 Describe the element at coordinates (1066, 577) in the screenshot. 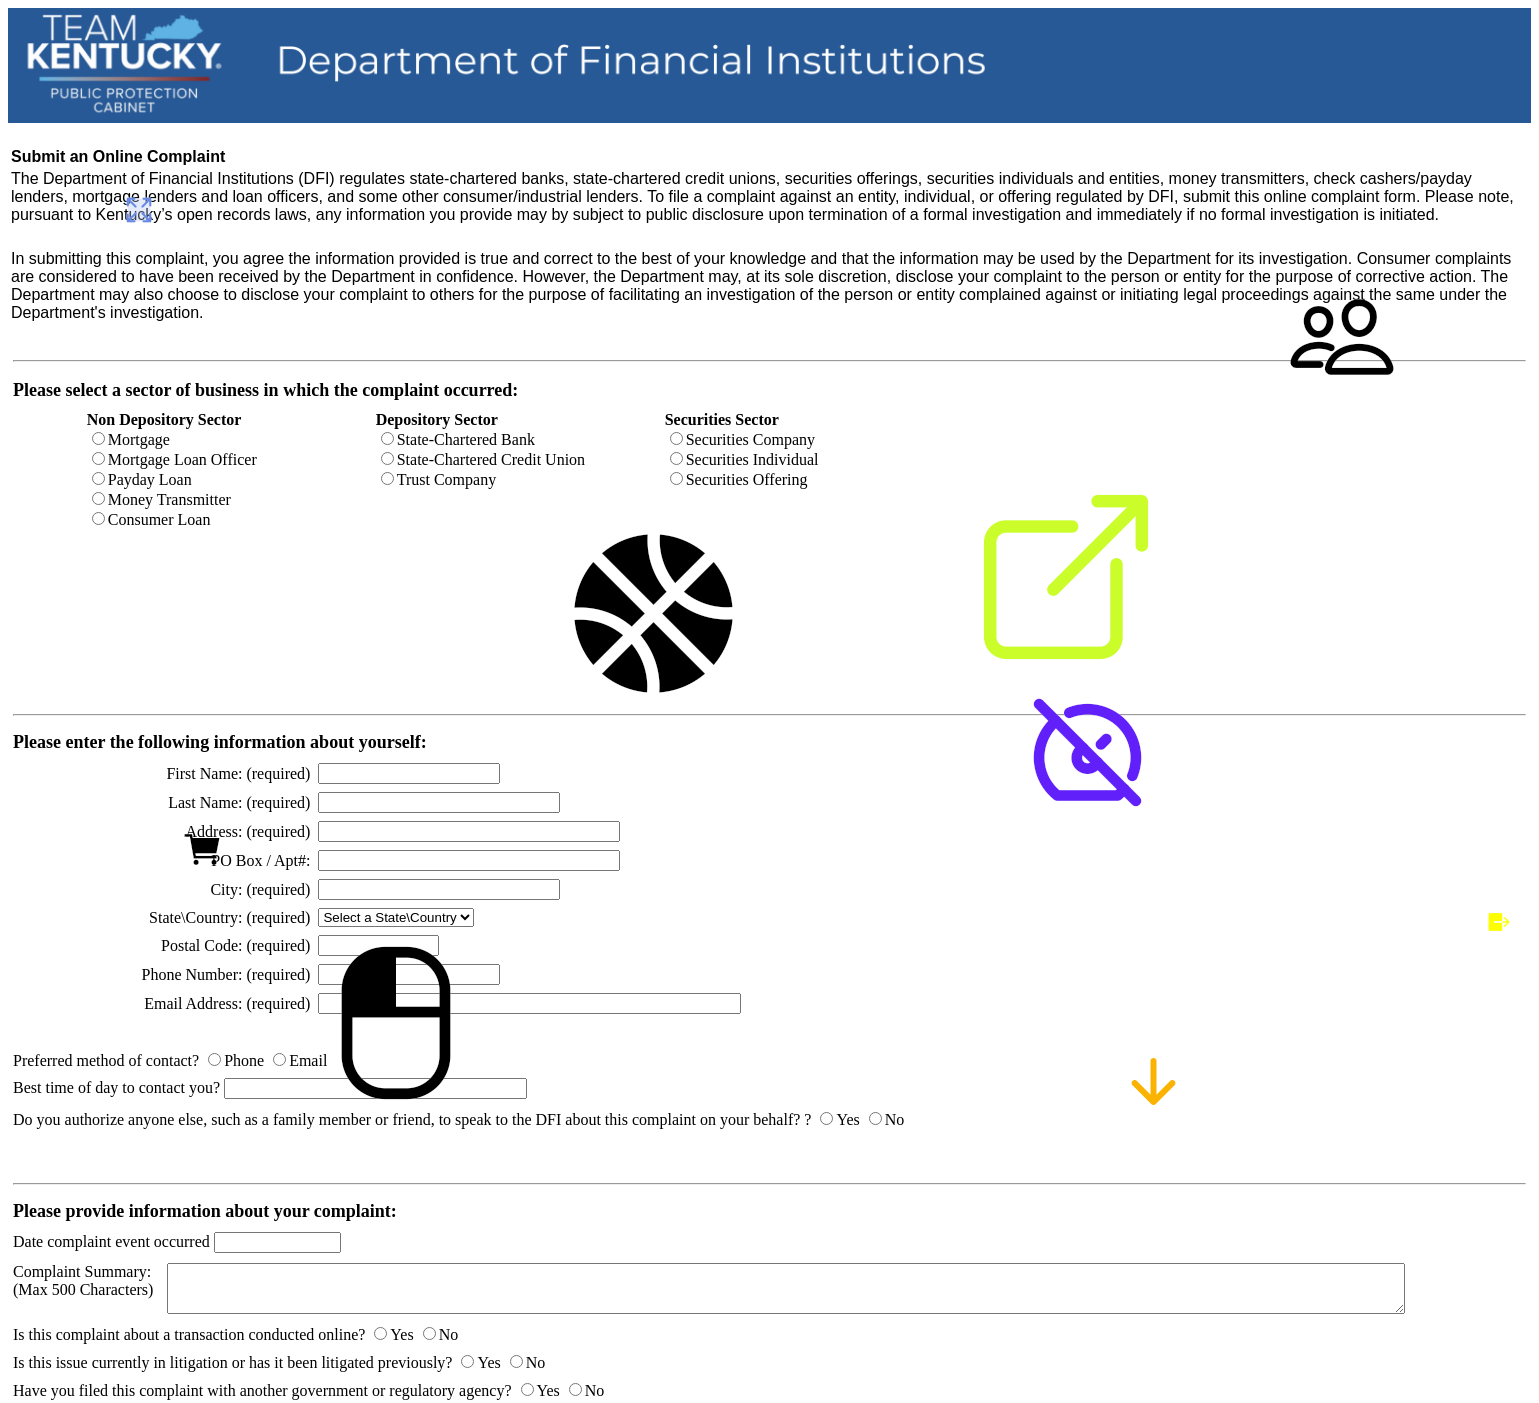

I see `open link in a new tab or window` at that location.